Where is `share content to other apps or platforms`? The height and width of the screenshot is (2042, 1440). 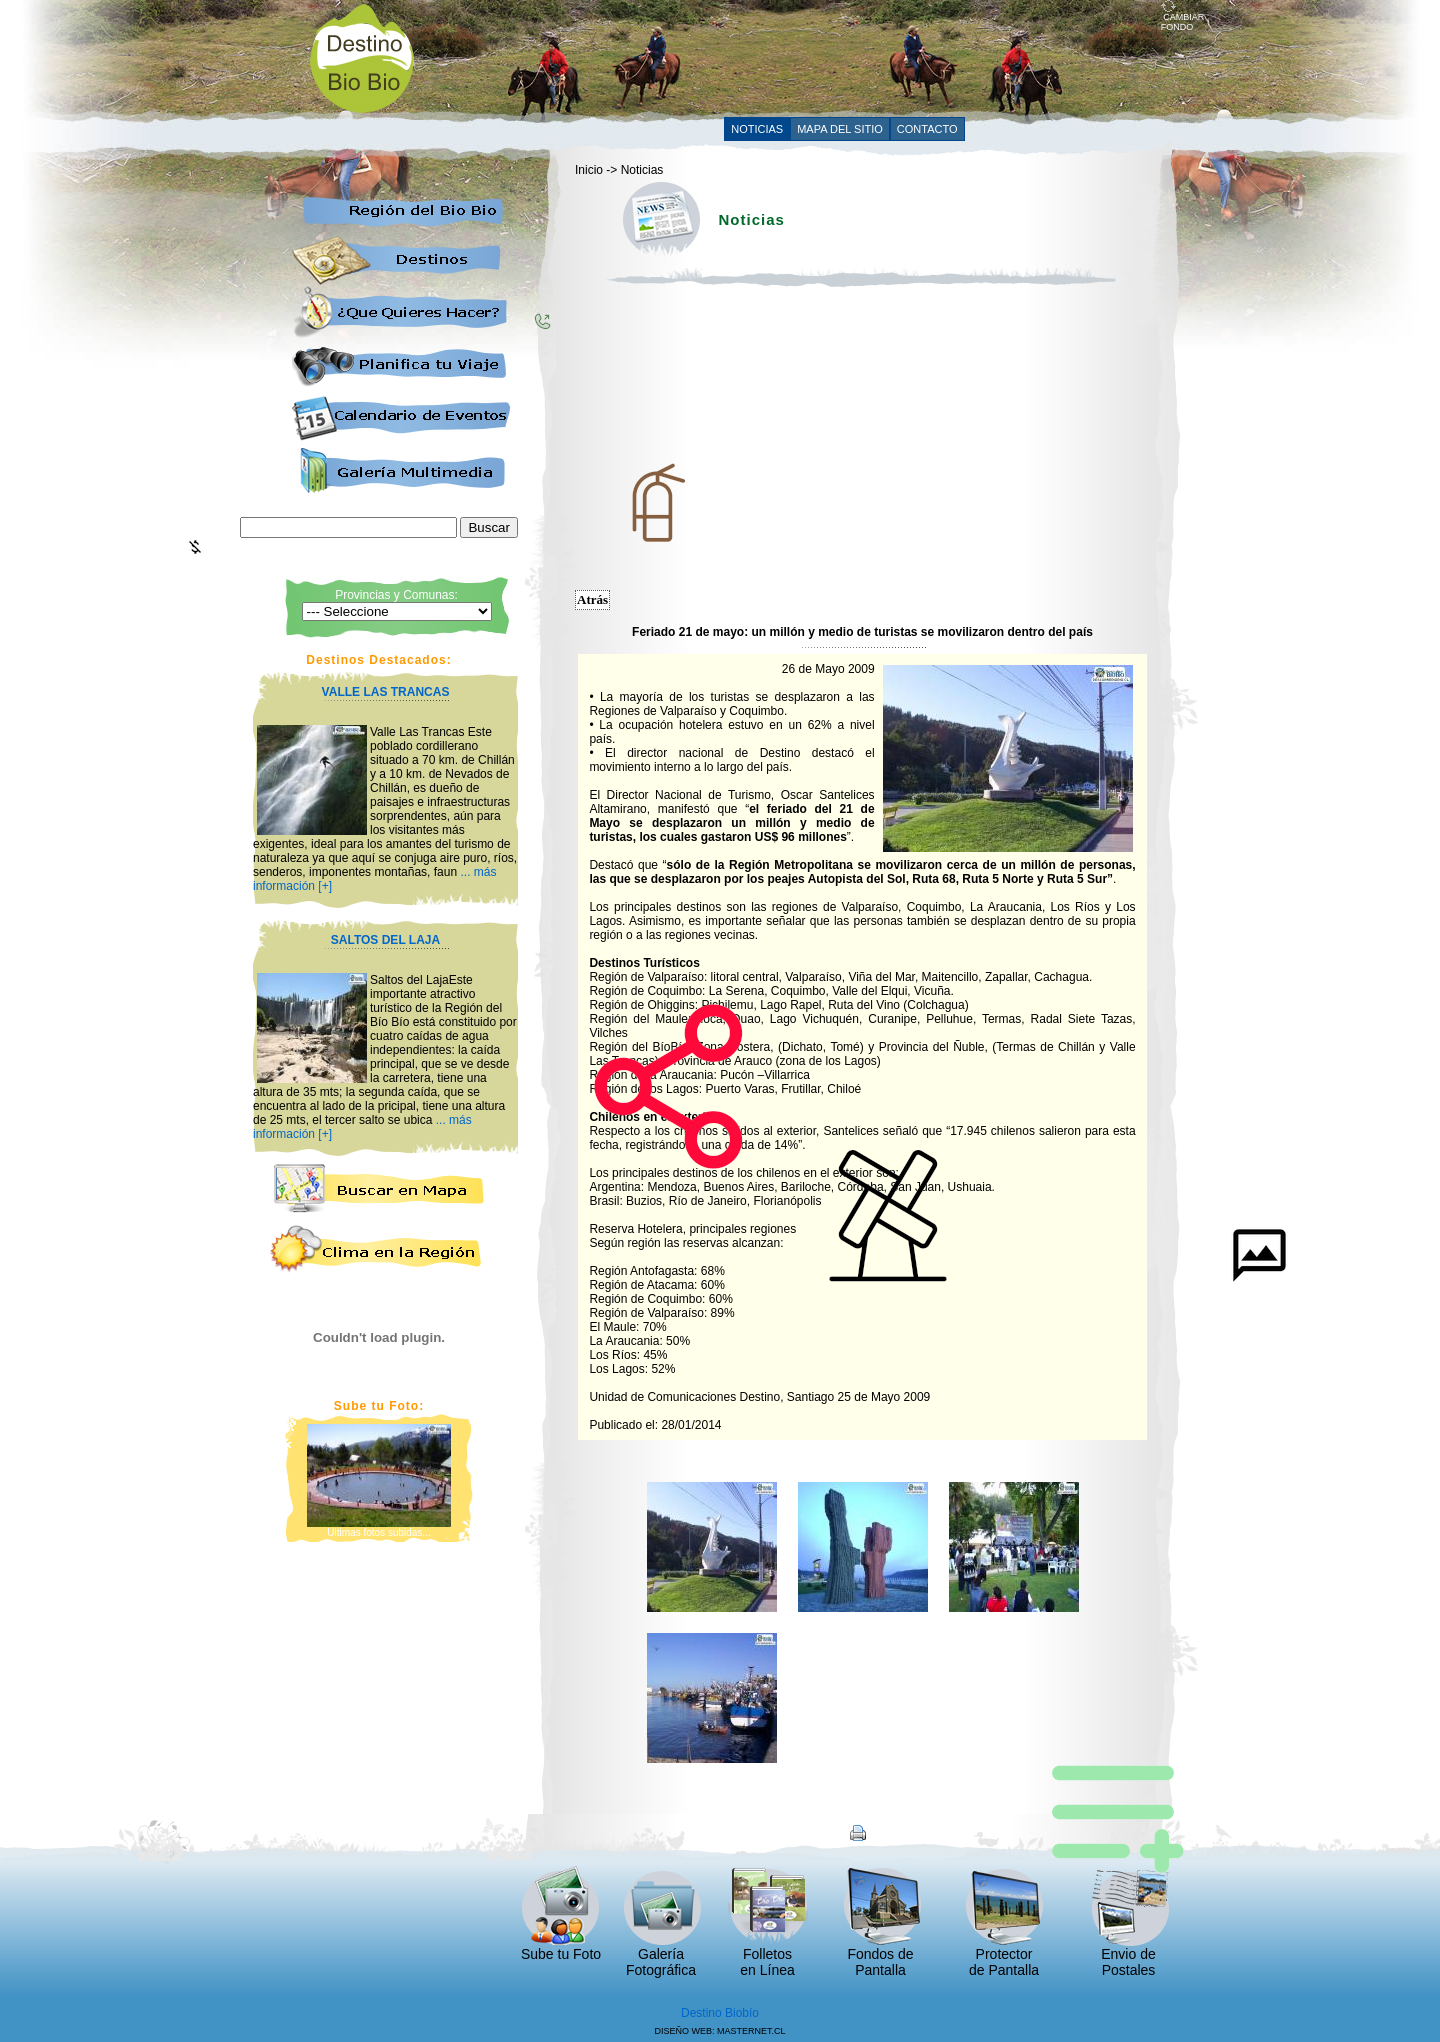
share content to other apps or platforms is located at coordinates (676, 1086).